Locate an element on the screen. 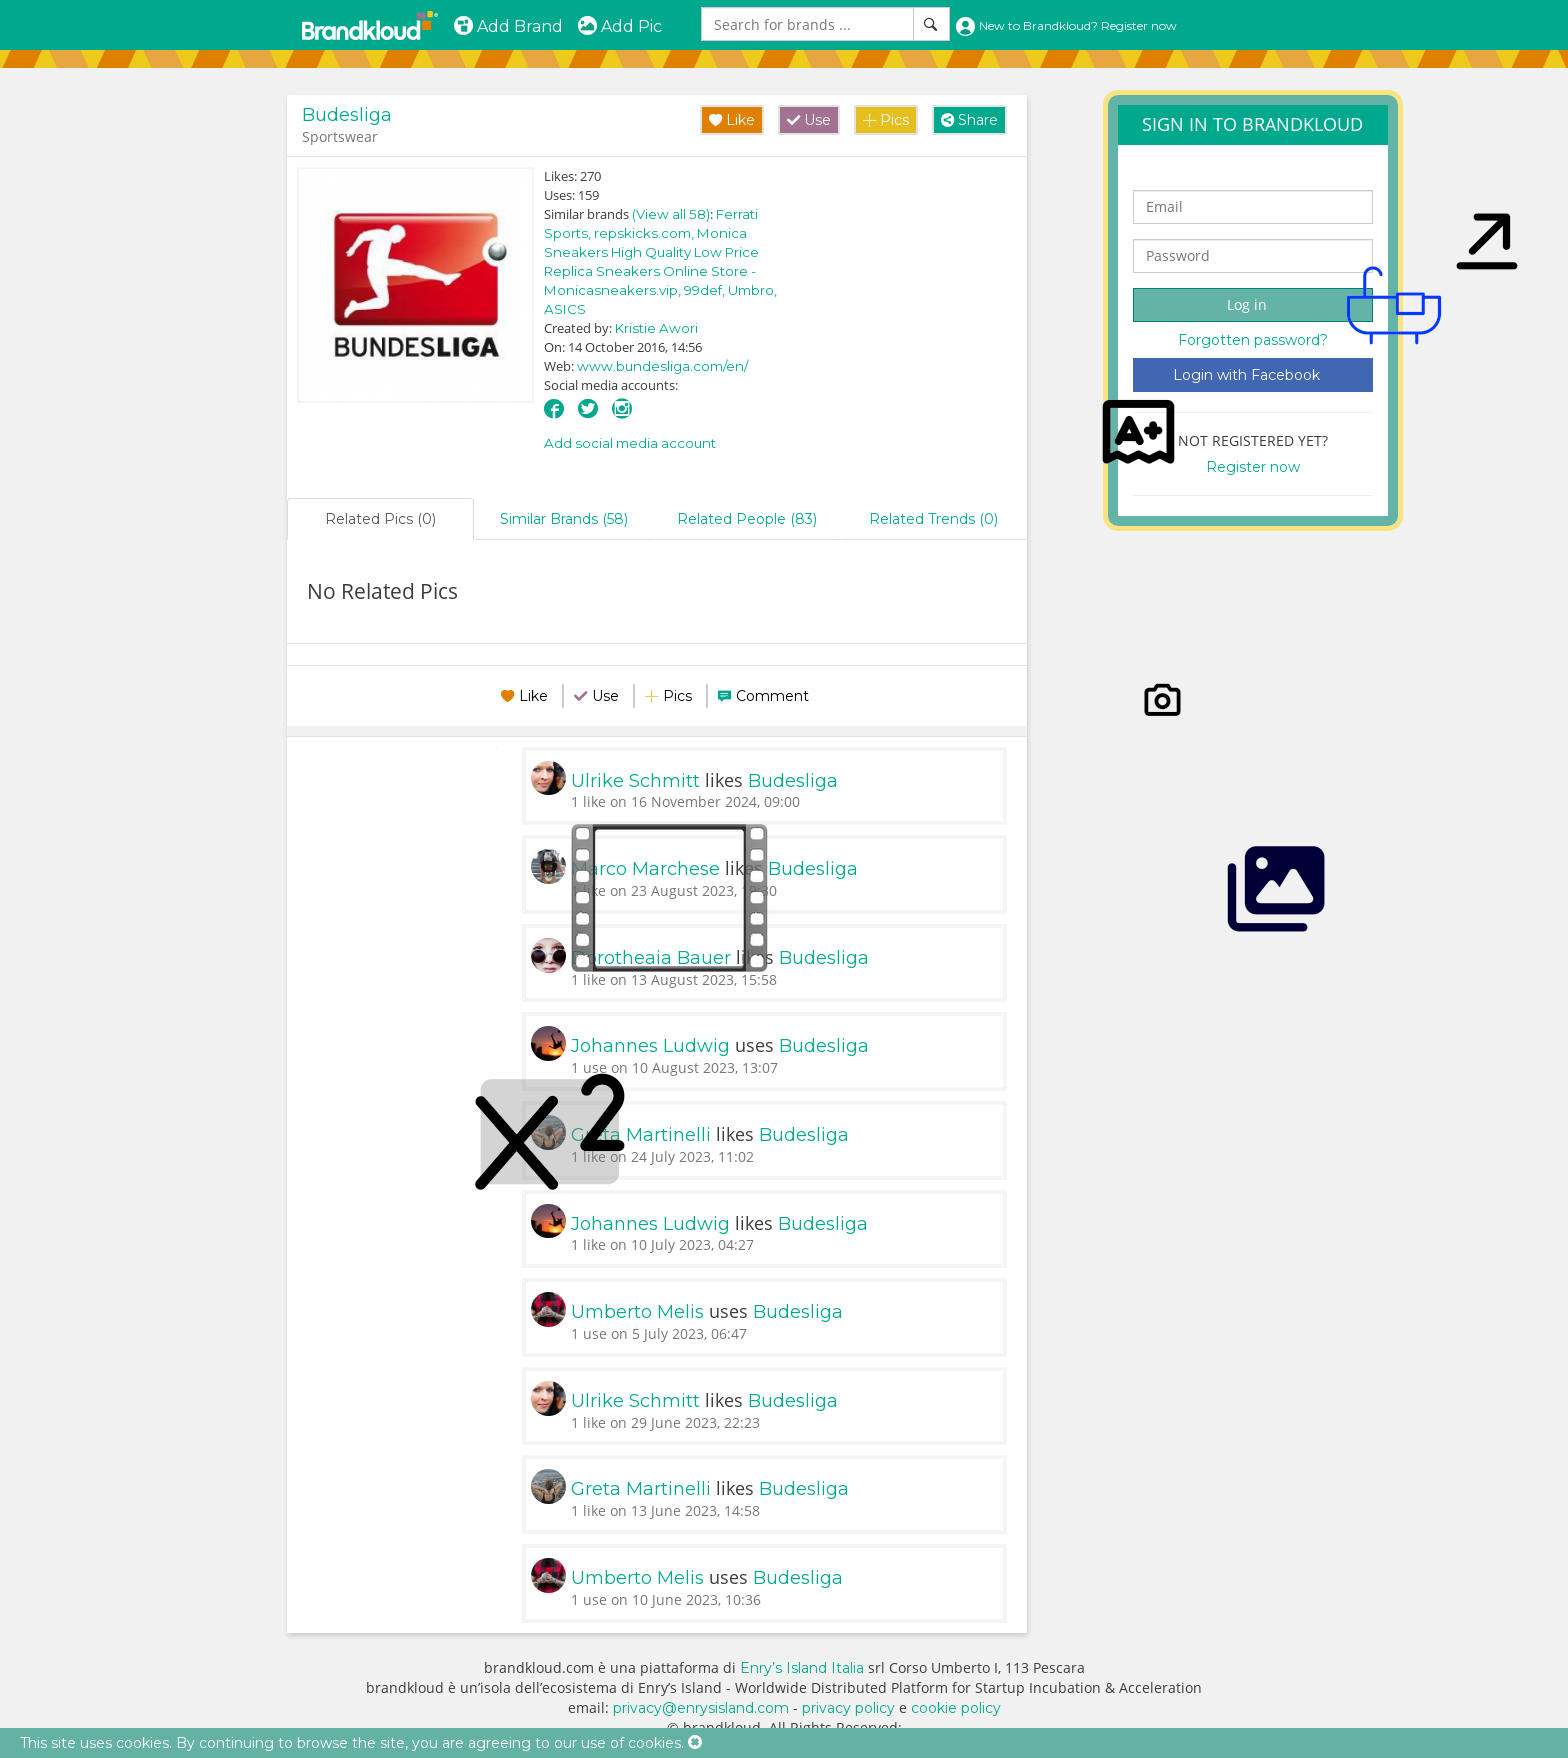  take a photo is located at coordinates (1162, 700).